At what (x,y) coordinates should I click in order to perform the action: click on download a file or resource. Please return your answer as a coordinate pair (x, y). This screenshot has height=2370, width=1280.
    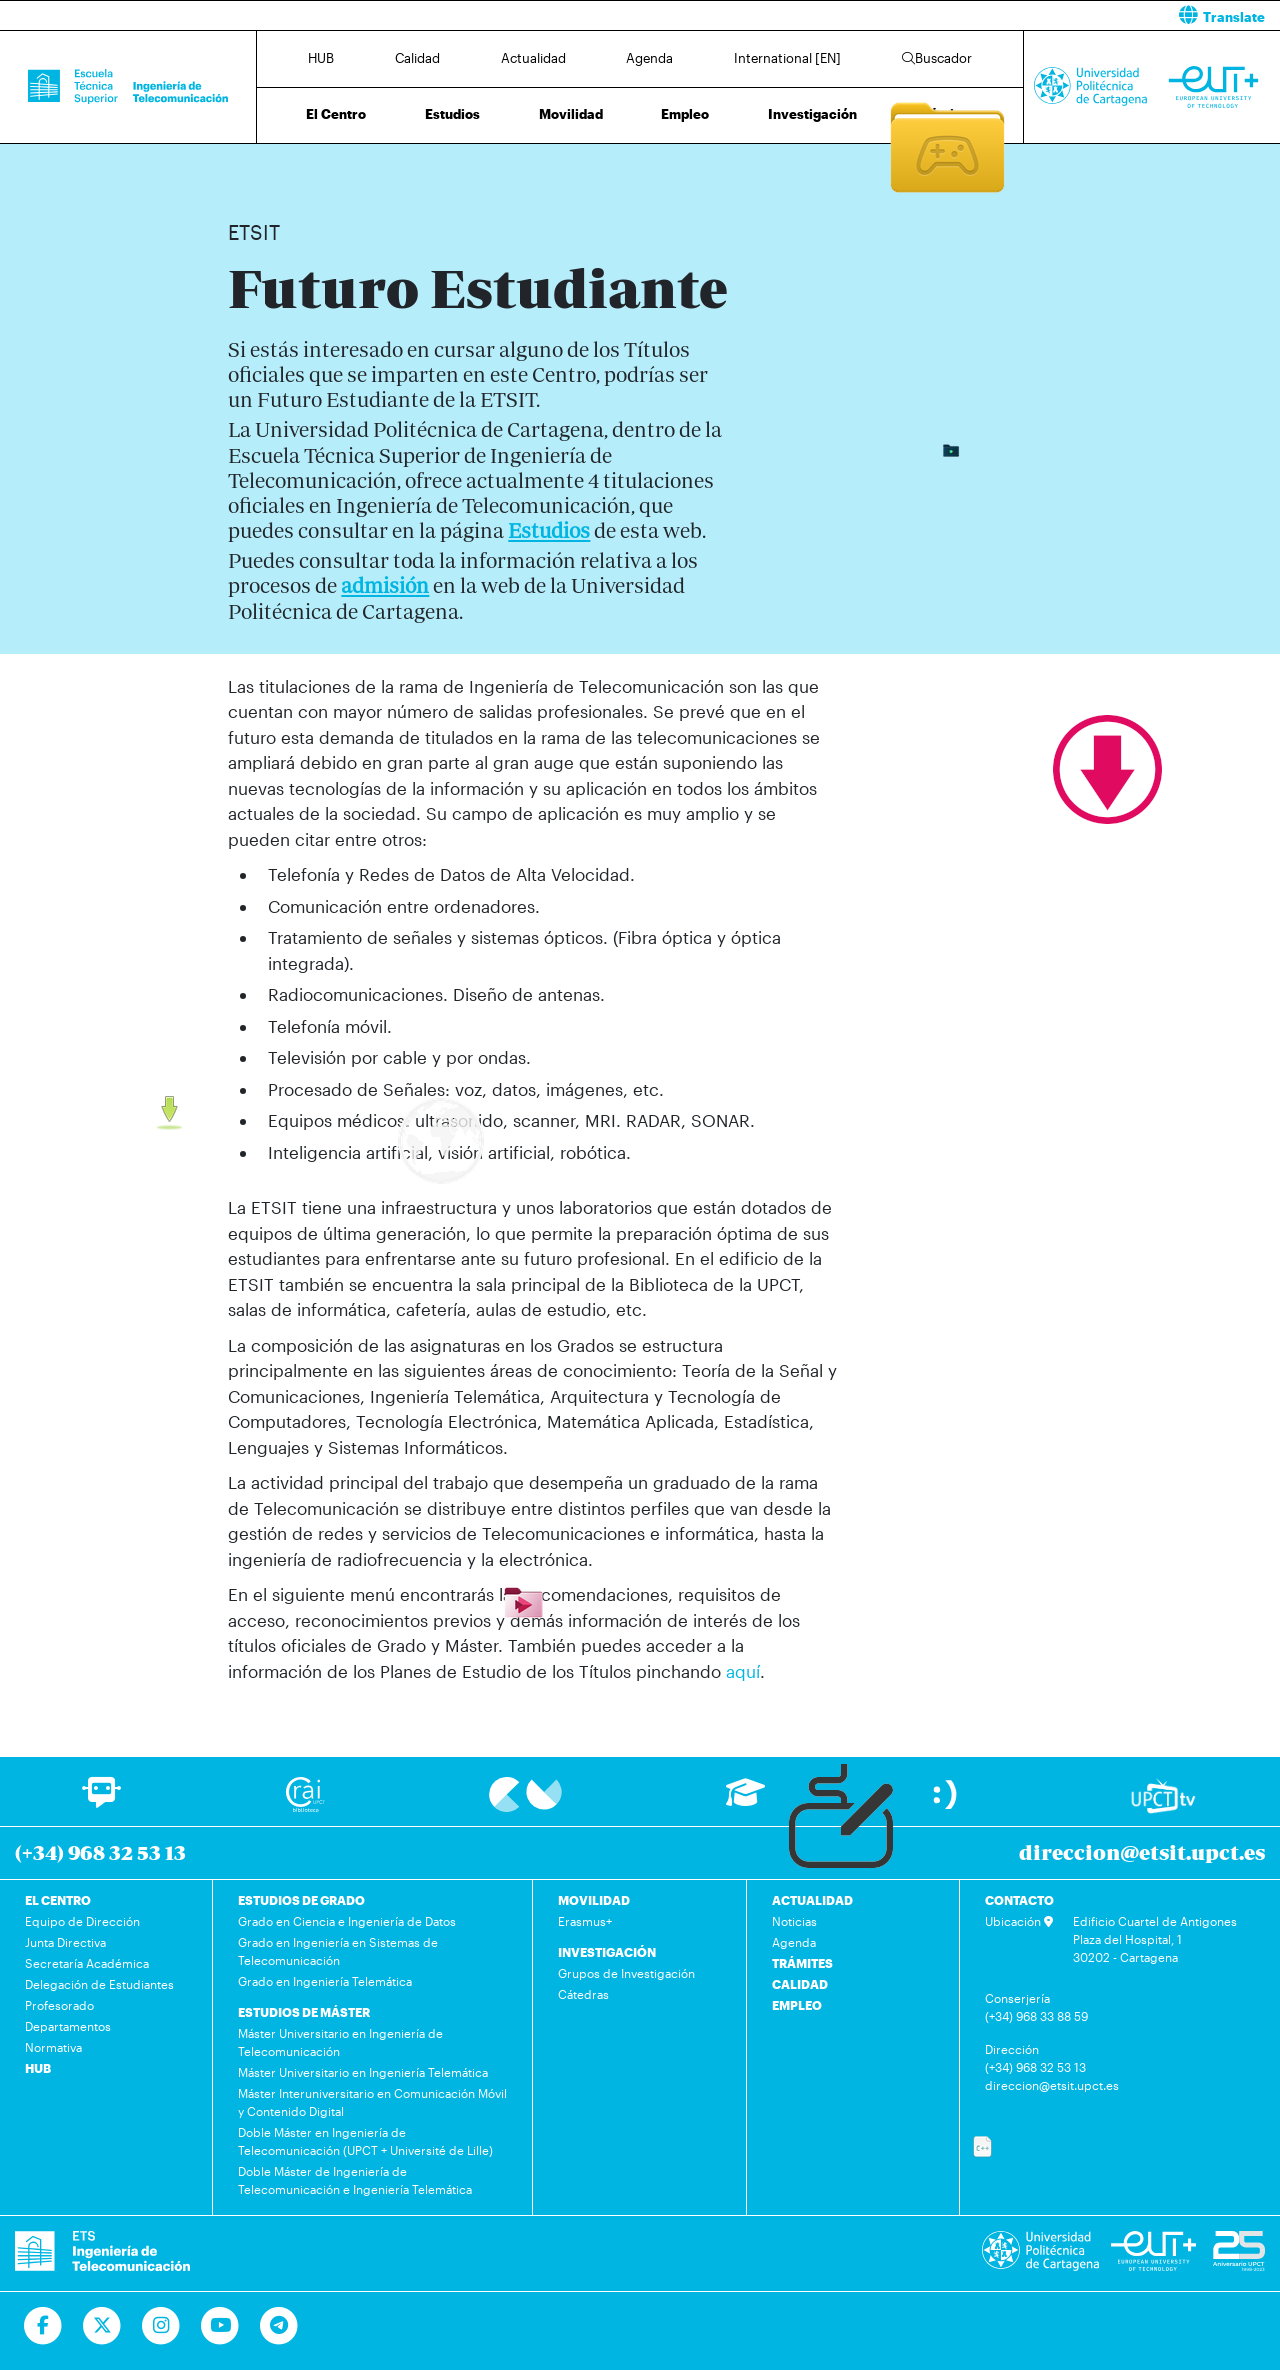
    Looking at the image, I should click on (1107, 769).